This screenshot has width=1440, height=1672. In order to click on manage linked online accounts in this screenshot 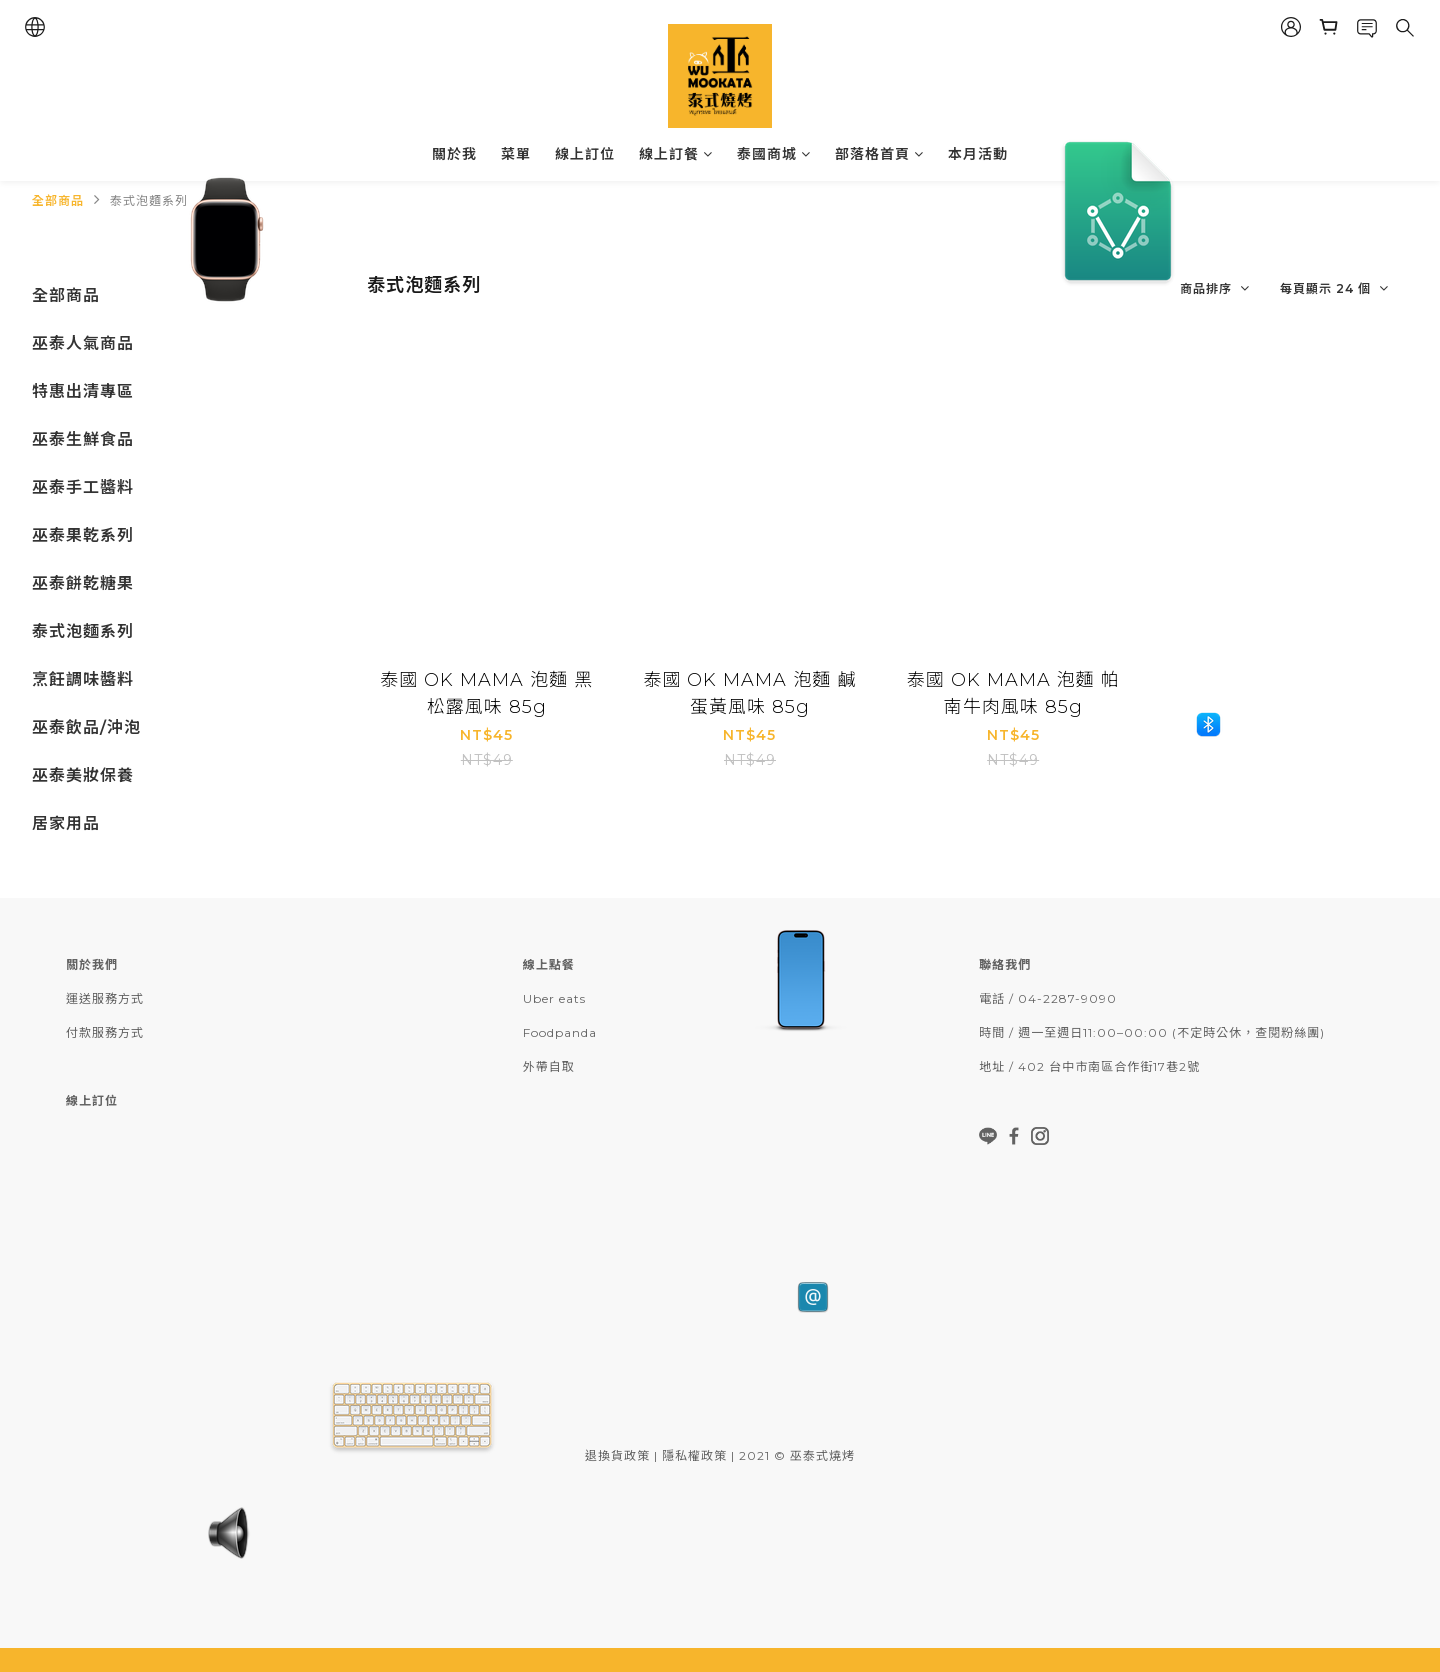, I will do `click(813, 1297)`.